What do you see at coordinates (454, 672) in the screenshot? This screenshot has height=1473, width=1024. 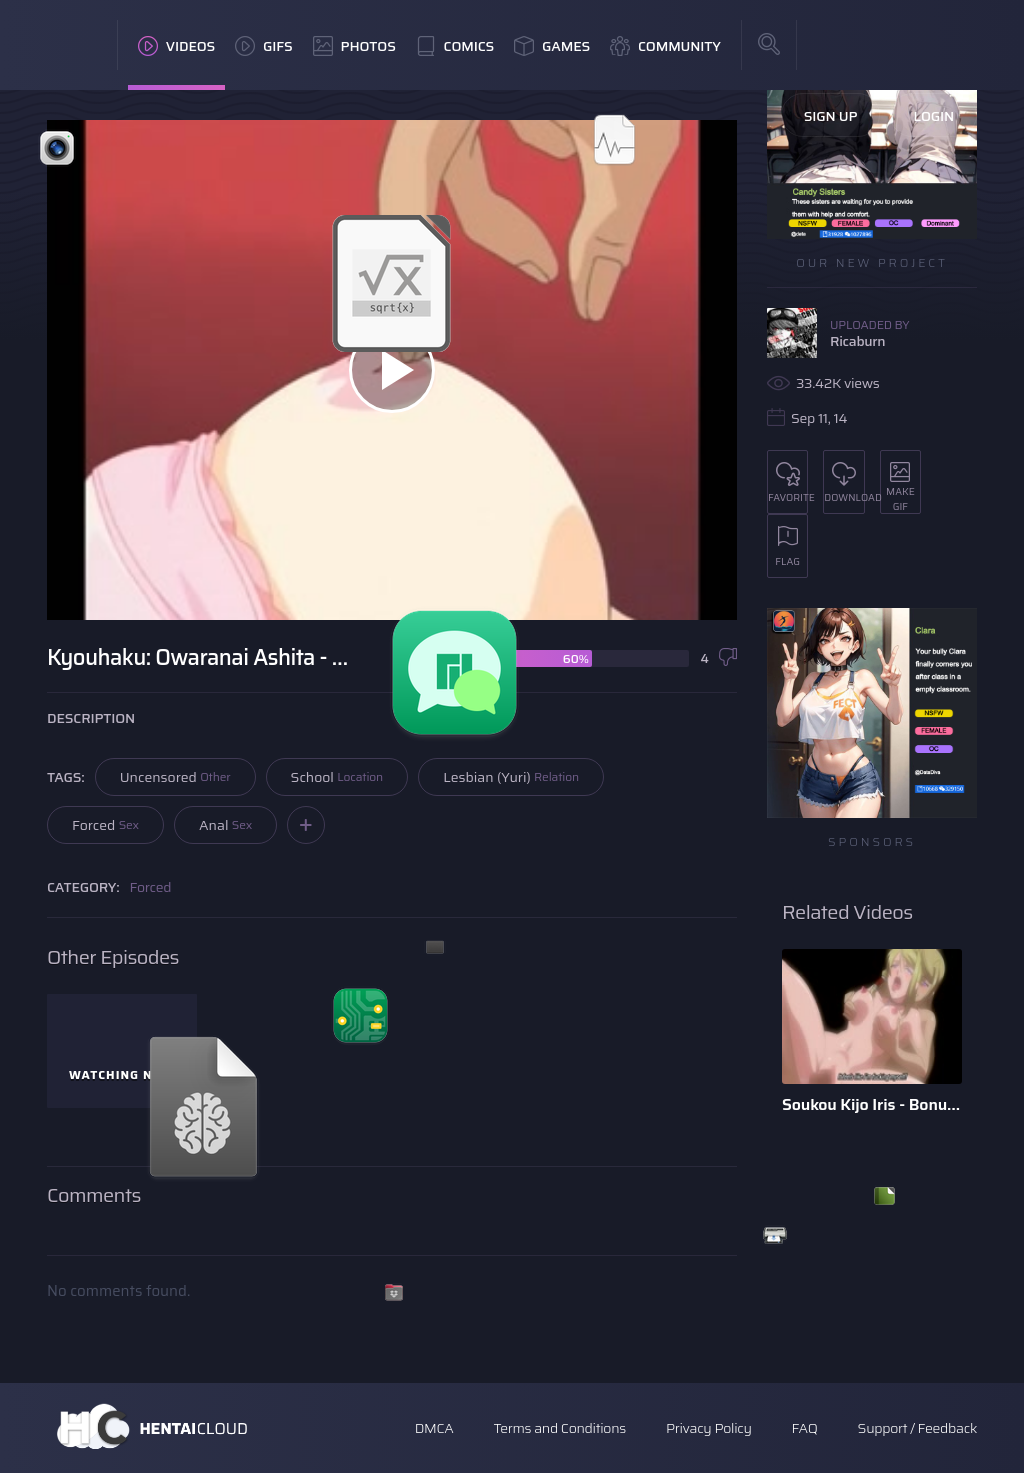 I see `open matray messaging app` at bounding box center [454, 672].